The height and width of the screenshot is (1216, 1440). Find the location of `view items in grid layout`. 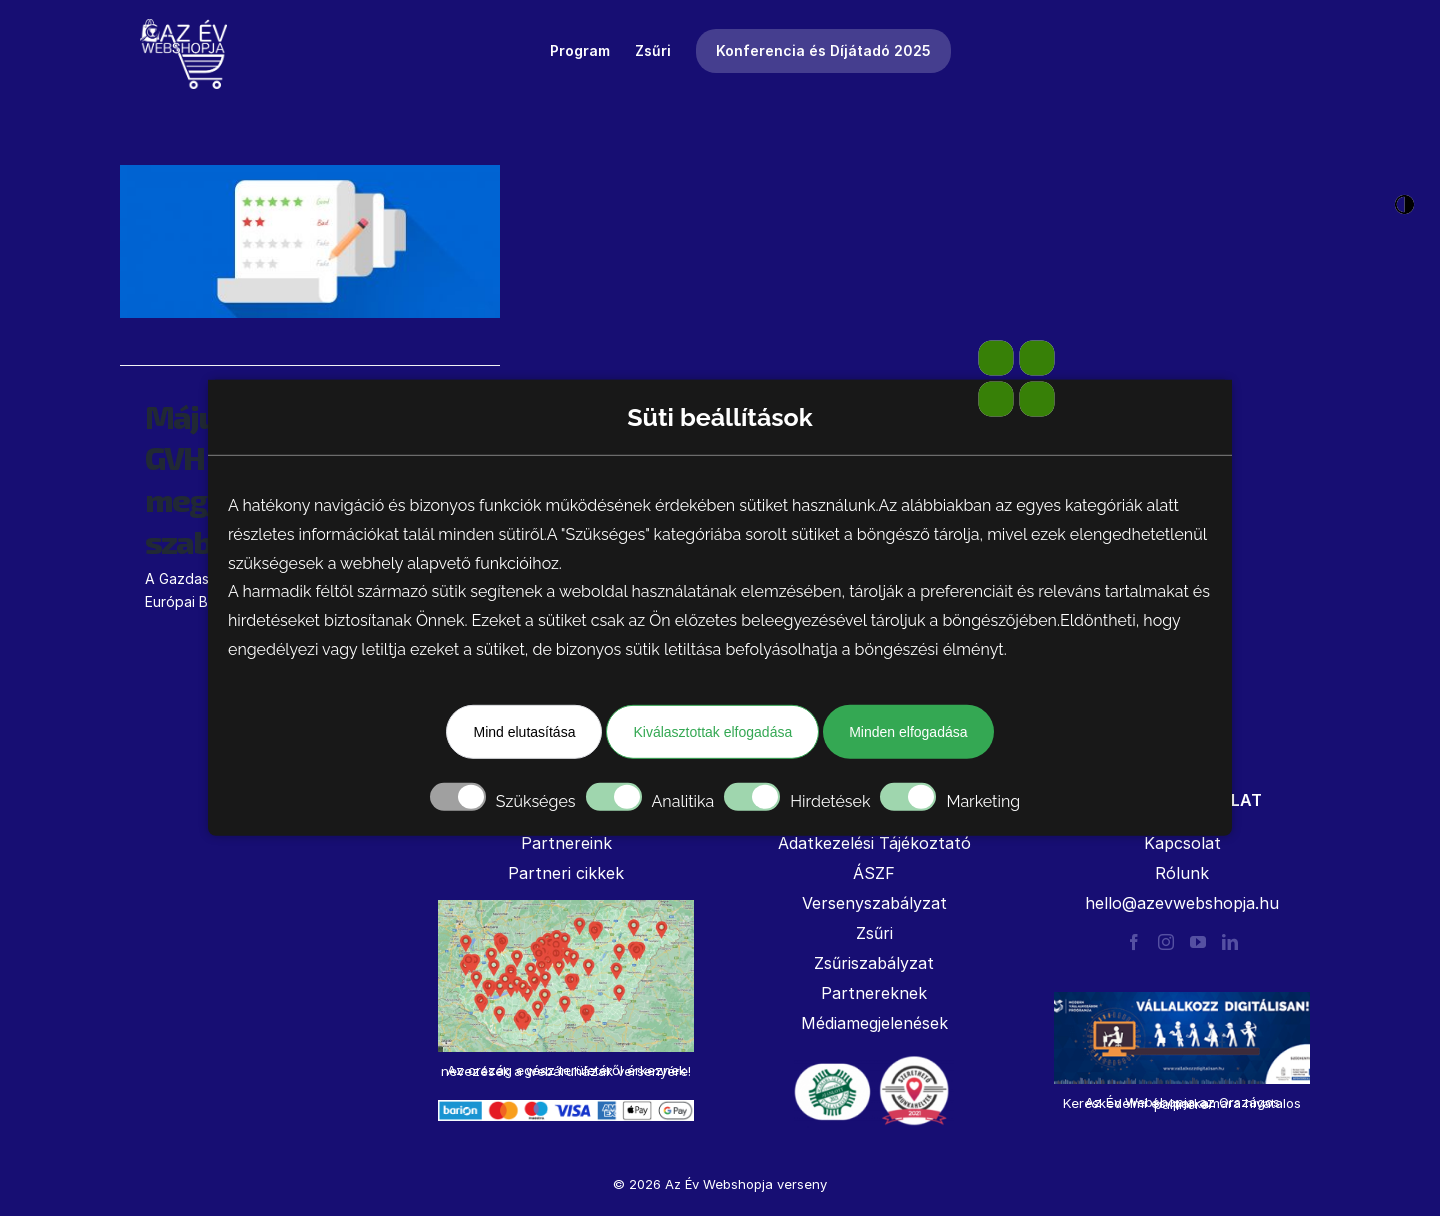

view items in grid layout is located at coordinates (1016, 378).